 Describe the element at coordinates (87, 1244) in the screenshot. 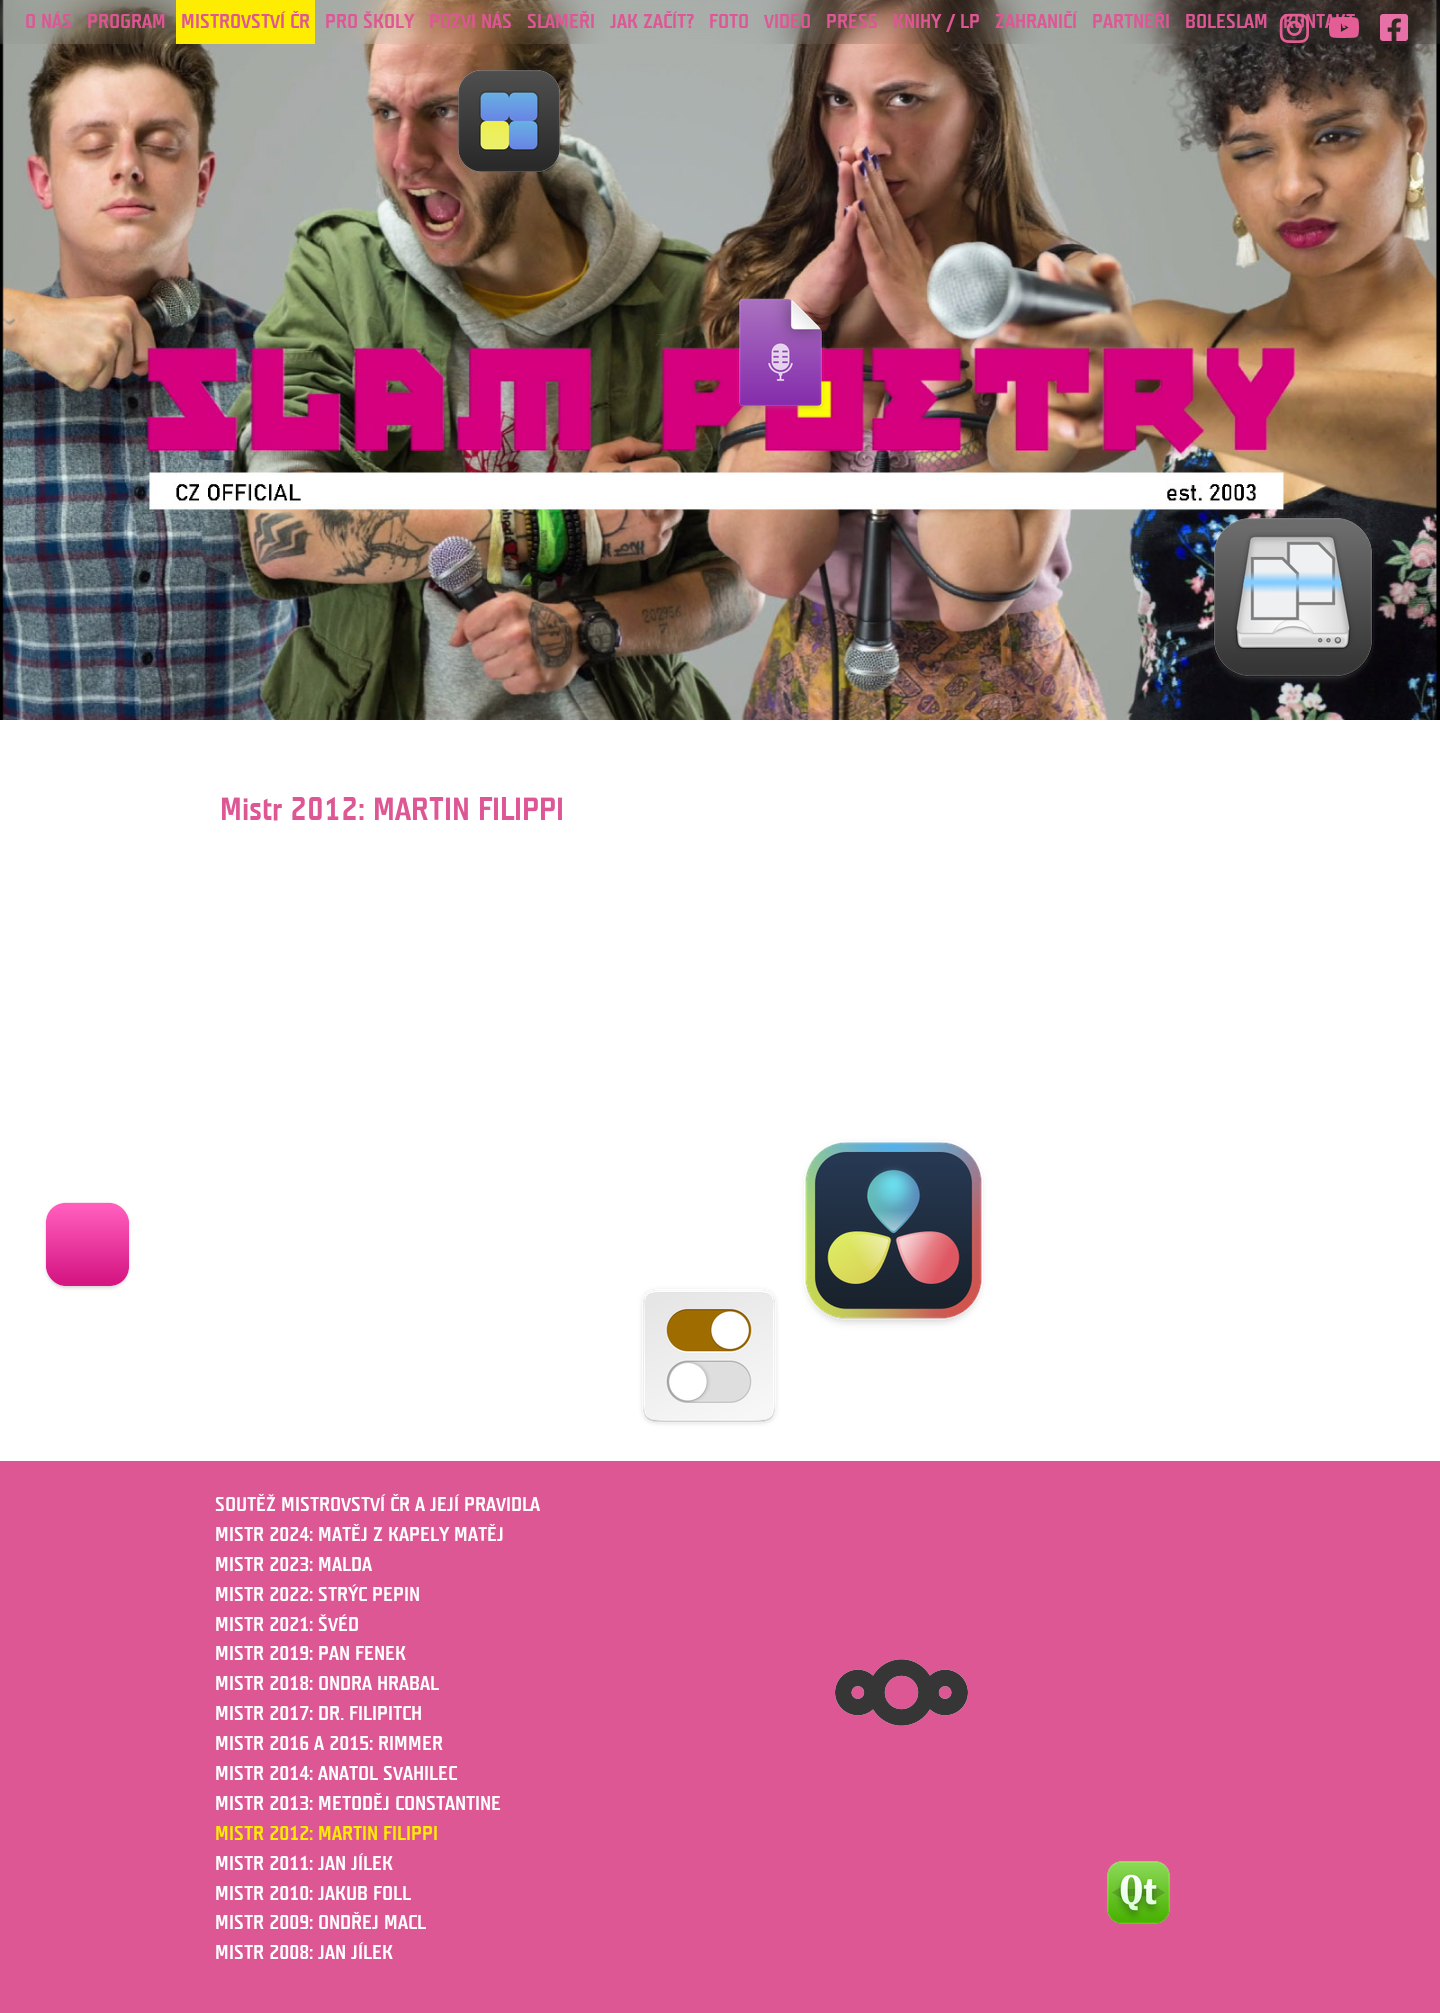

I see `blank app icon template for customization` at that location.